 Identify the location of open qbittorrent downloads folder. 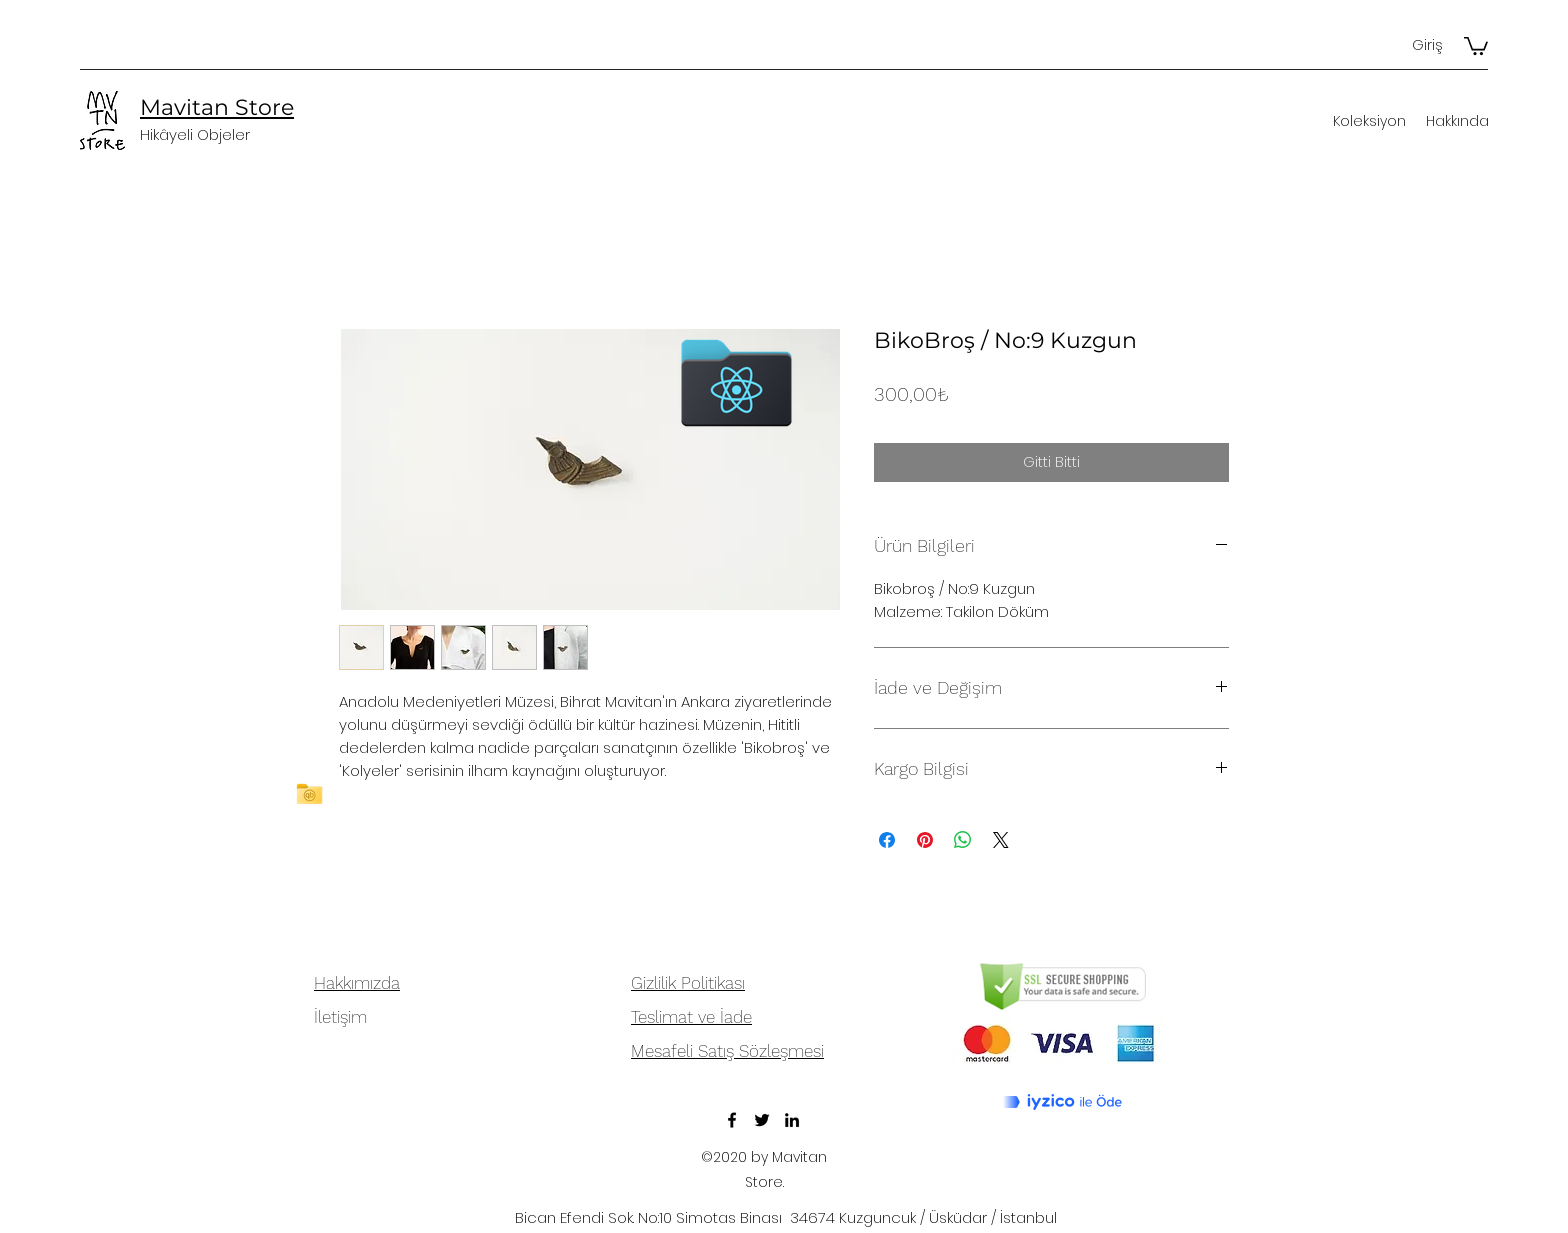
(309, 794).